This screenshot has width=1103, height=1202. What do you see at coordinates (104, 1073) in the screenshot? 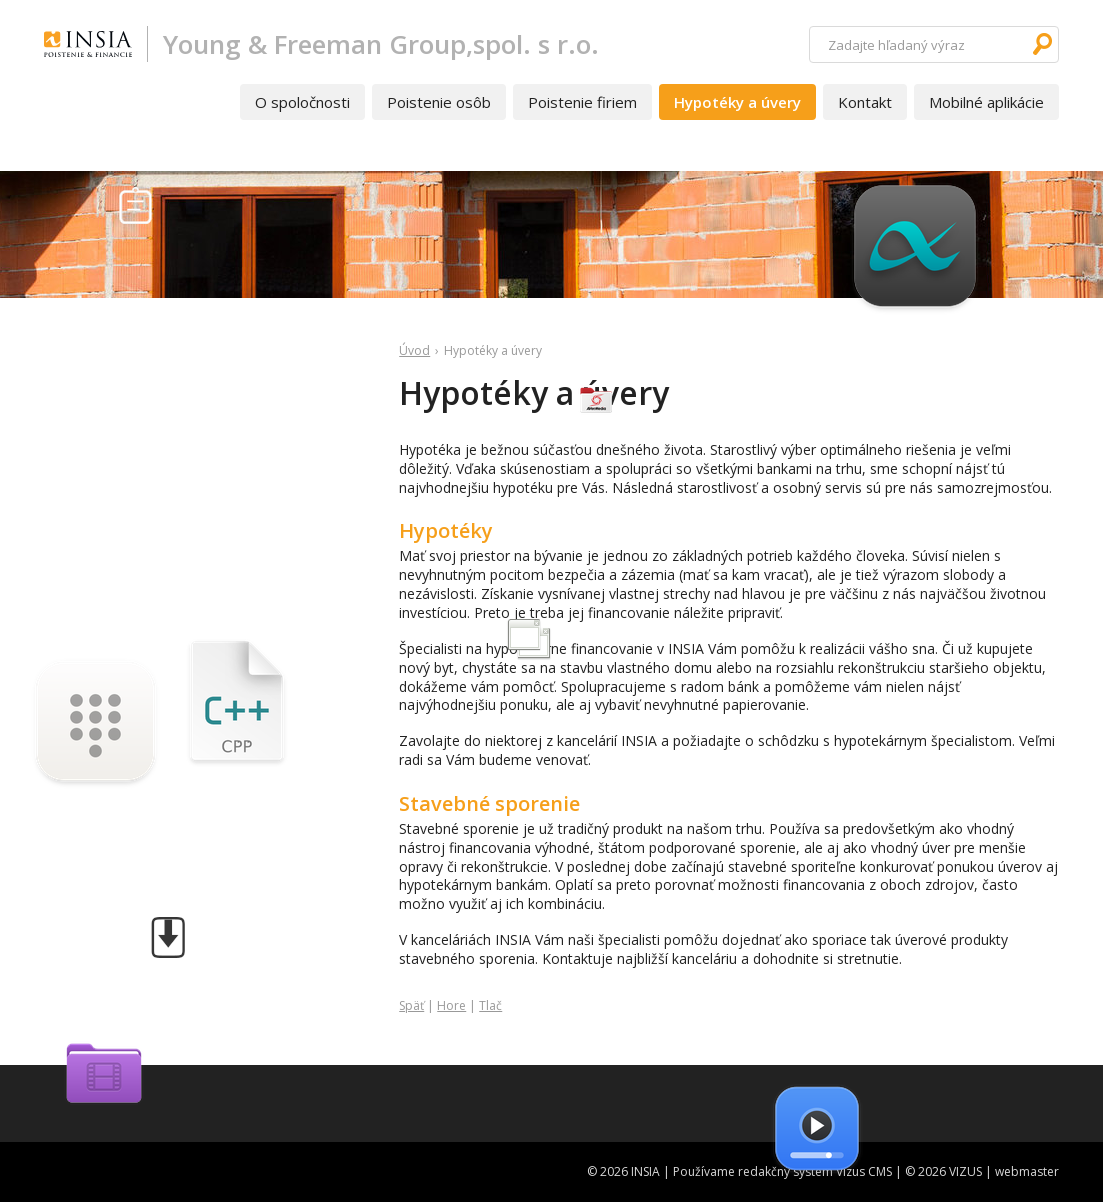
I see `open your videos folder` at bounding box center [104, 1073].